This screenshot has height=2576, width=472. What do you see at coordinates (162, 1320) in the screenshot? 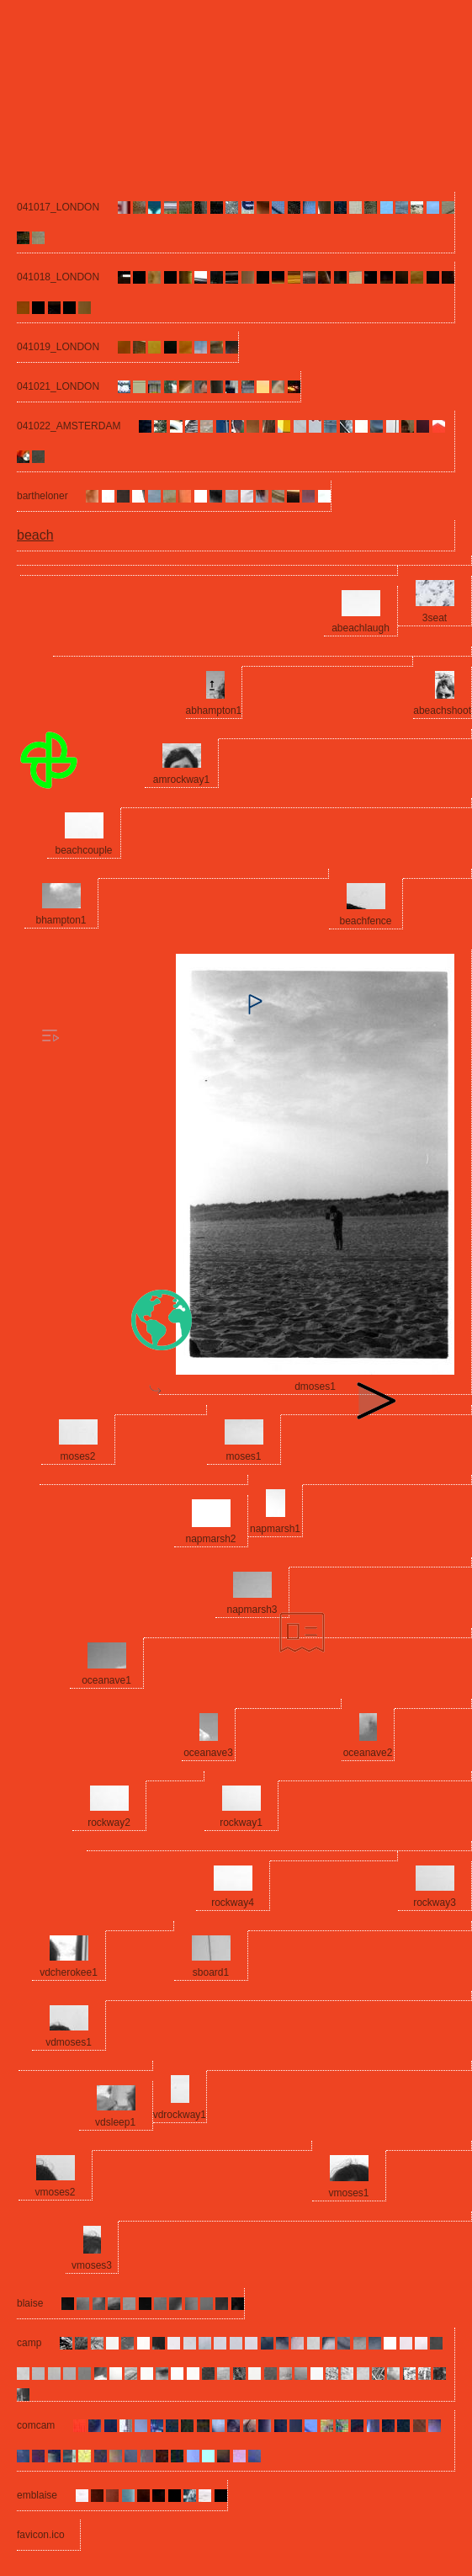
I see `switch to global or worldwide view` at bounding box center [162, 1320].